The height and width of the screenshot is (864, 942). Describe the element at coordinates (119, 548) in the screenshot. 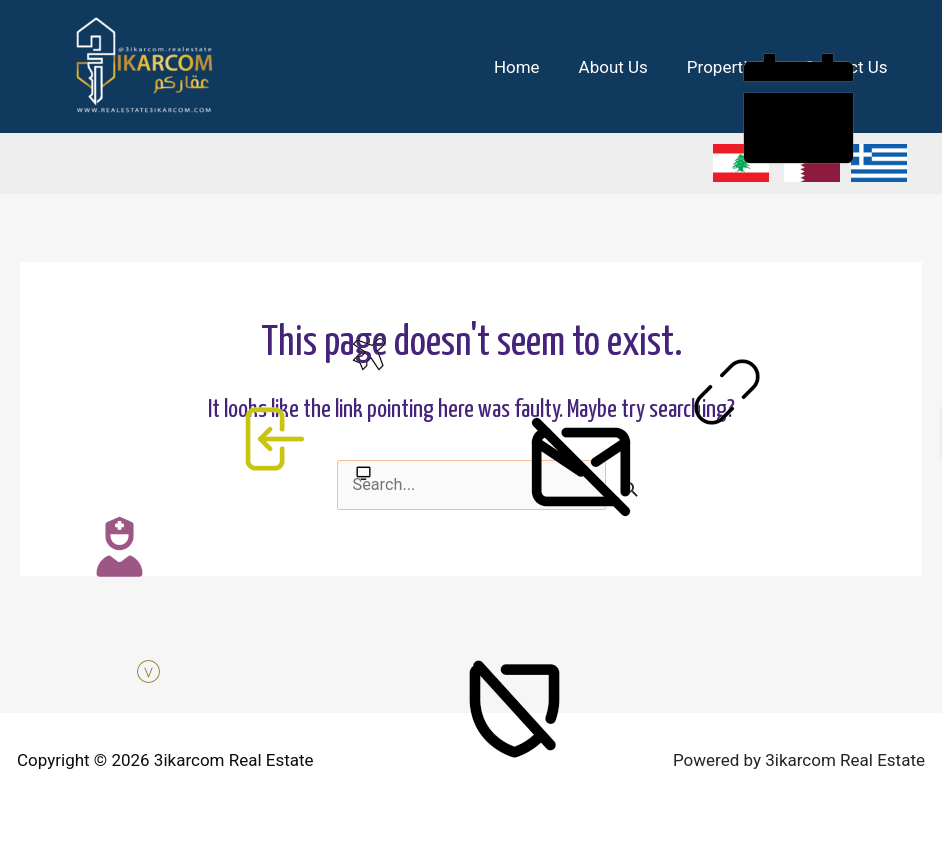

I see `access healthcare or nursing services` at that location.